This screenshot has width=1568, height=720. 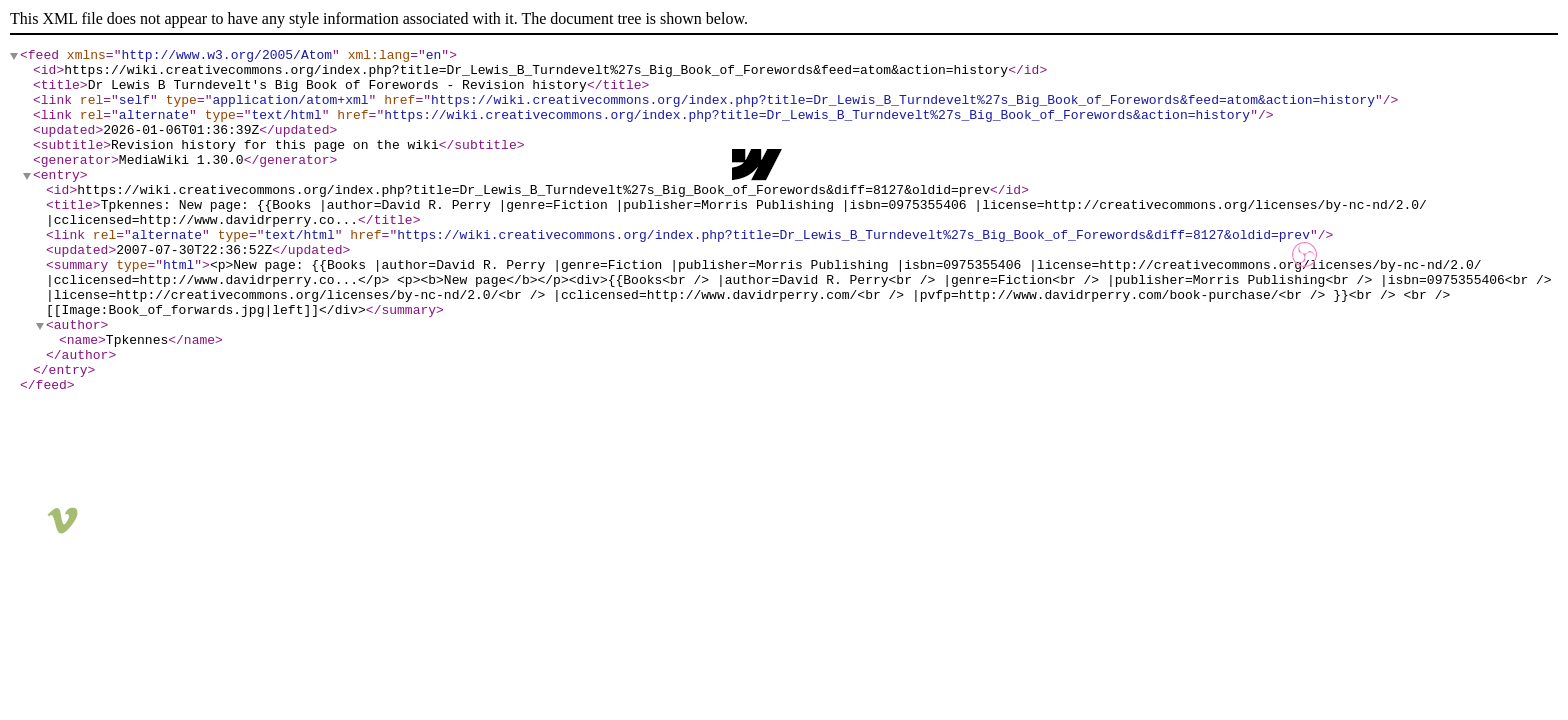 I want to click on open OBS Studio for streaming or recording, so click(x=1304, y=254).